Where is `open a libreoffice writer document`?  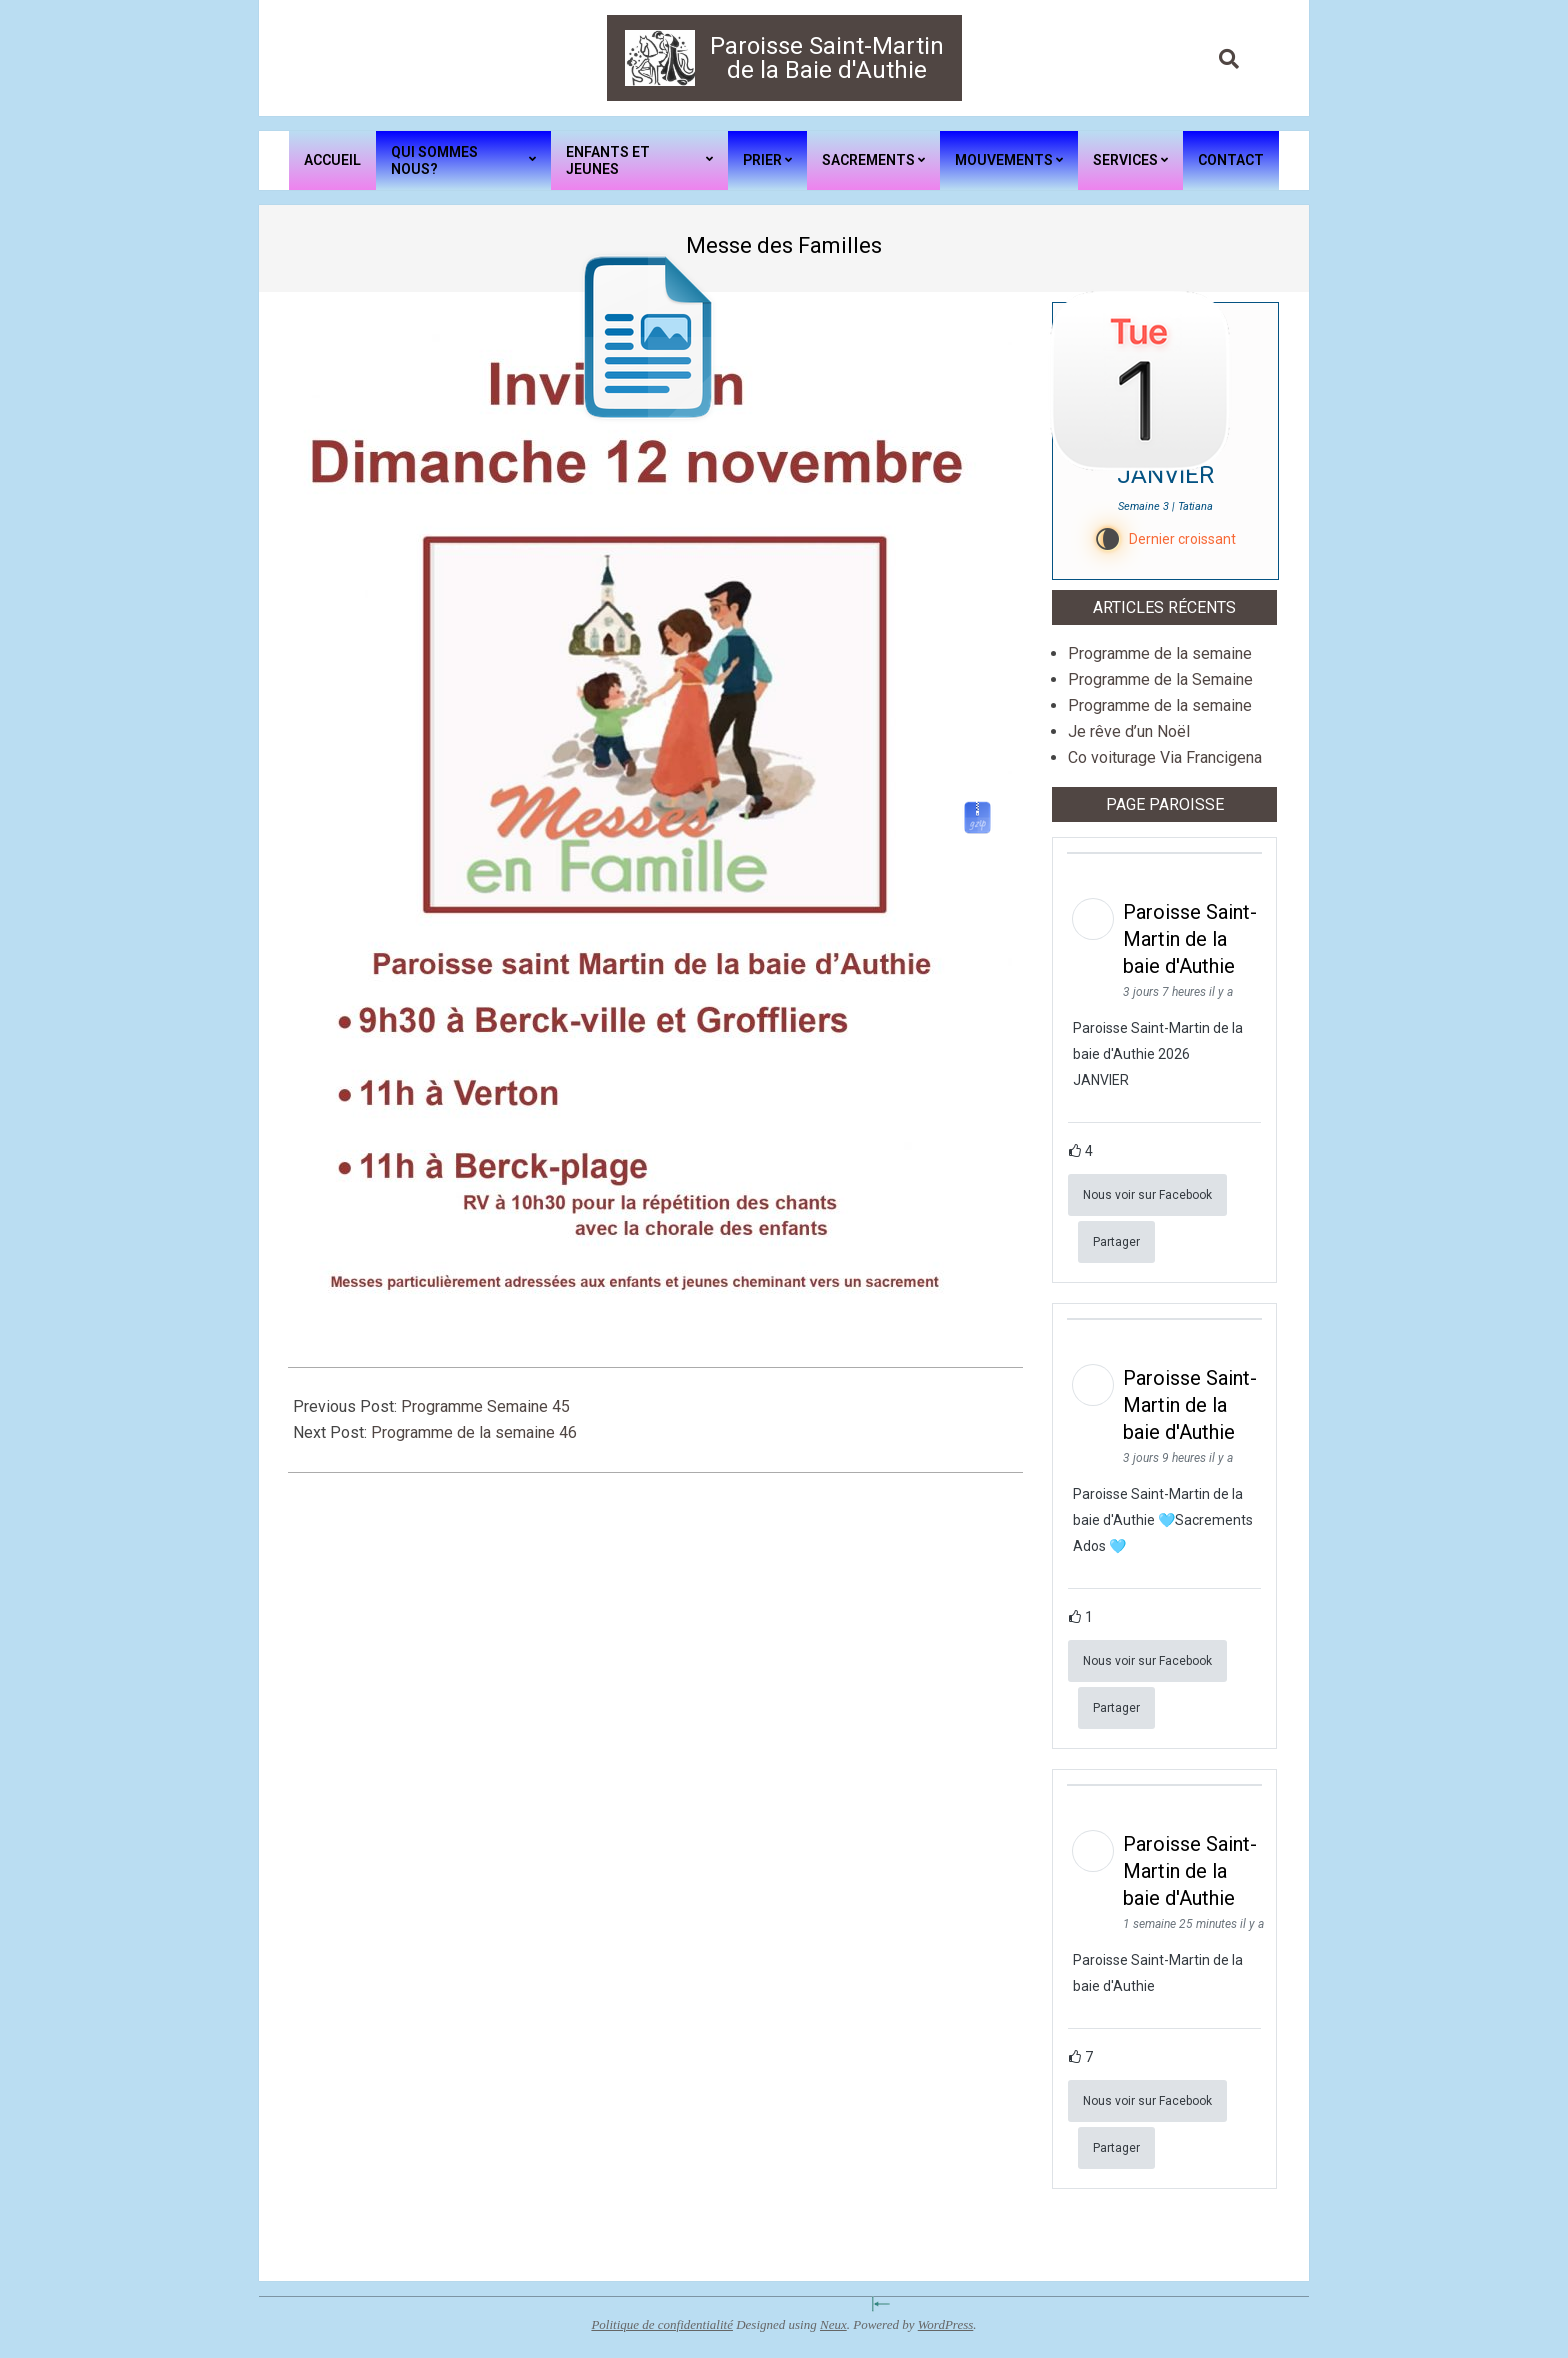
open a libreoffice writer document is located at coordinates (648, 337).